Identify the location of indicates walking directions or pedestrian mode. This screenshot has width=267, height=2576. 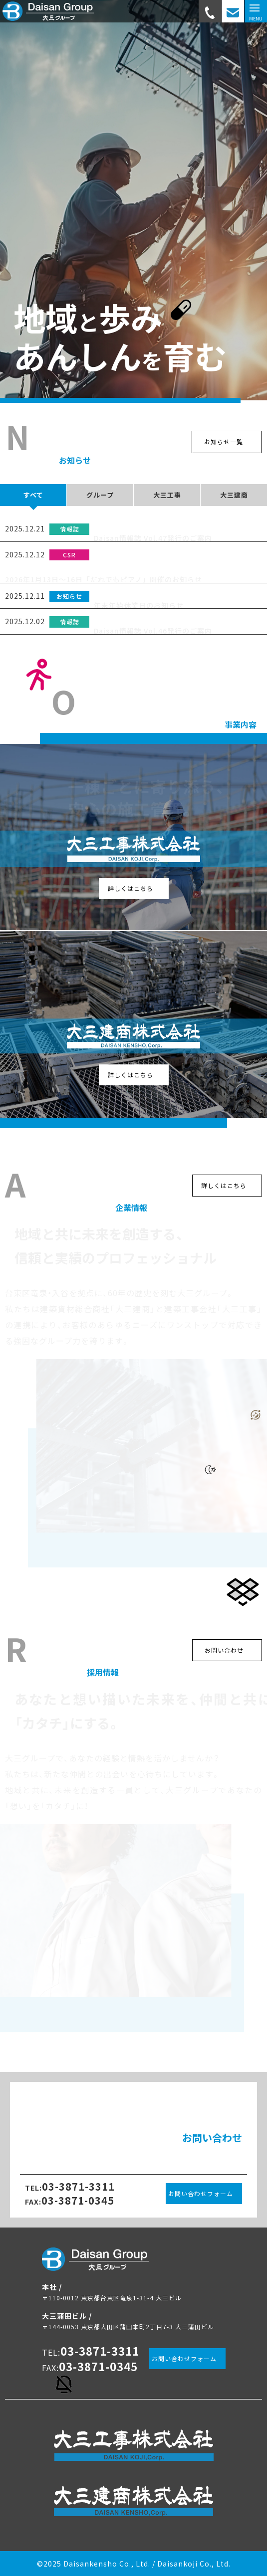
(39, 675).